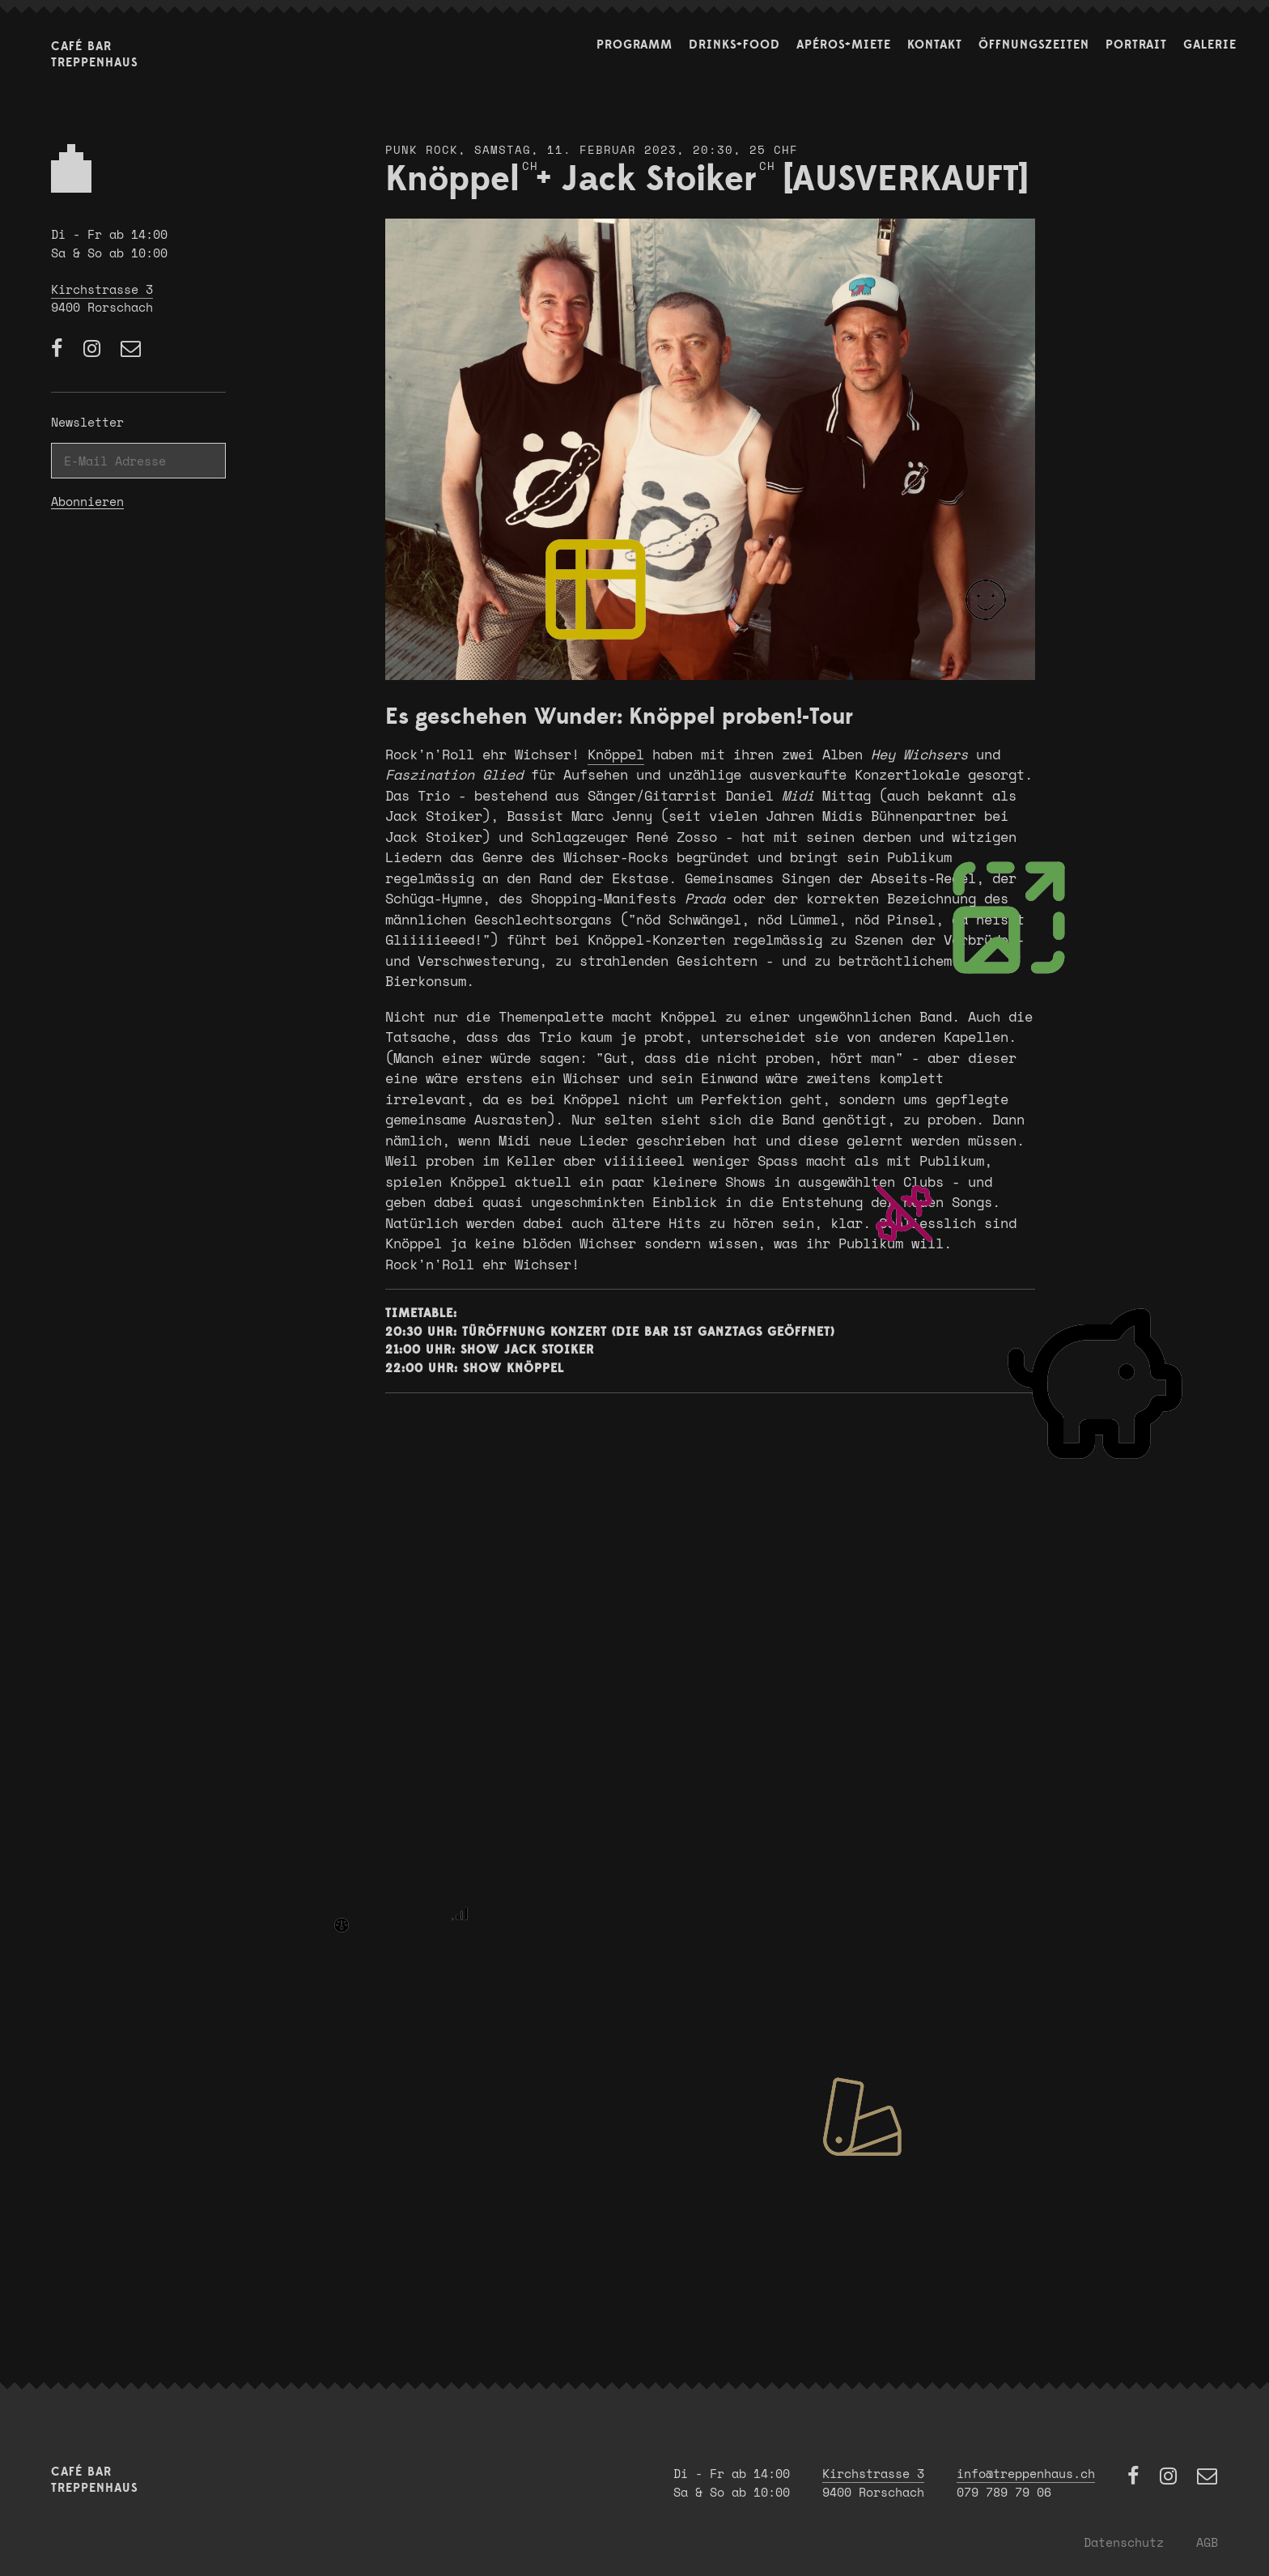 The image size is (1269, 2576). Describe the element at coordinates (859, 2119) in the screenshot. I see `access color palette or theme options` at that location.